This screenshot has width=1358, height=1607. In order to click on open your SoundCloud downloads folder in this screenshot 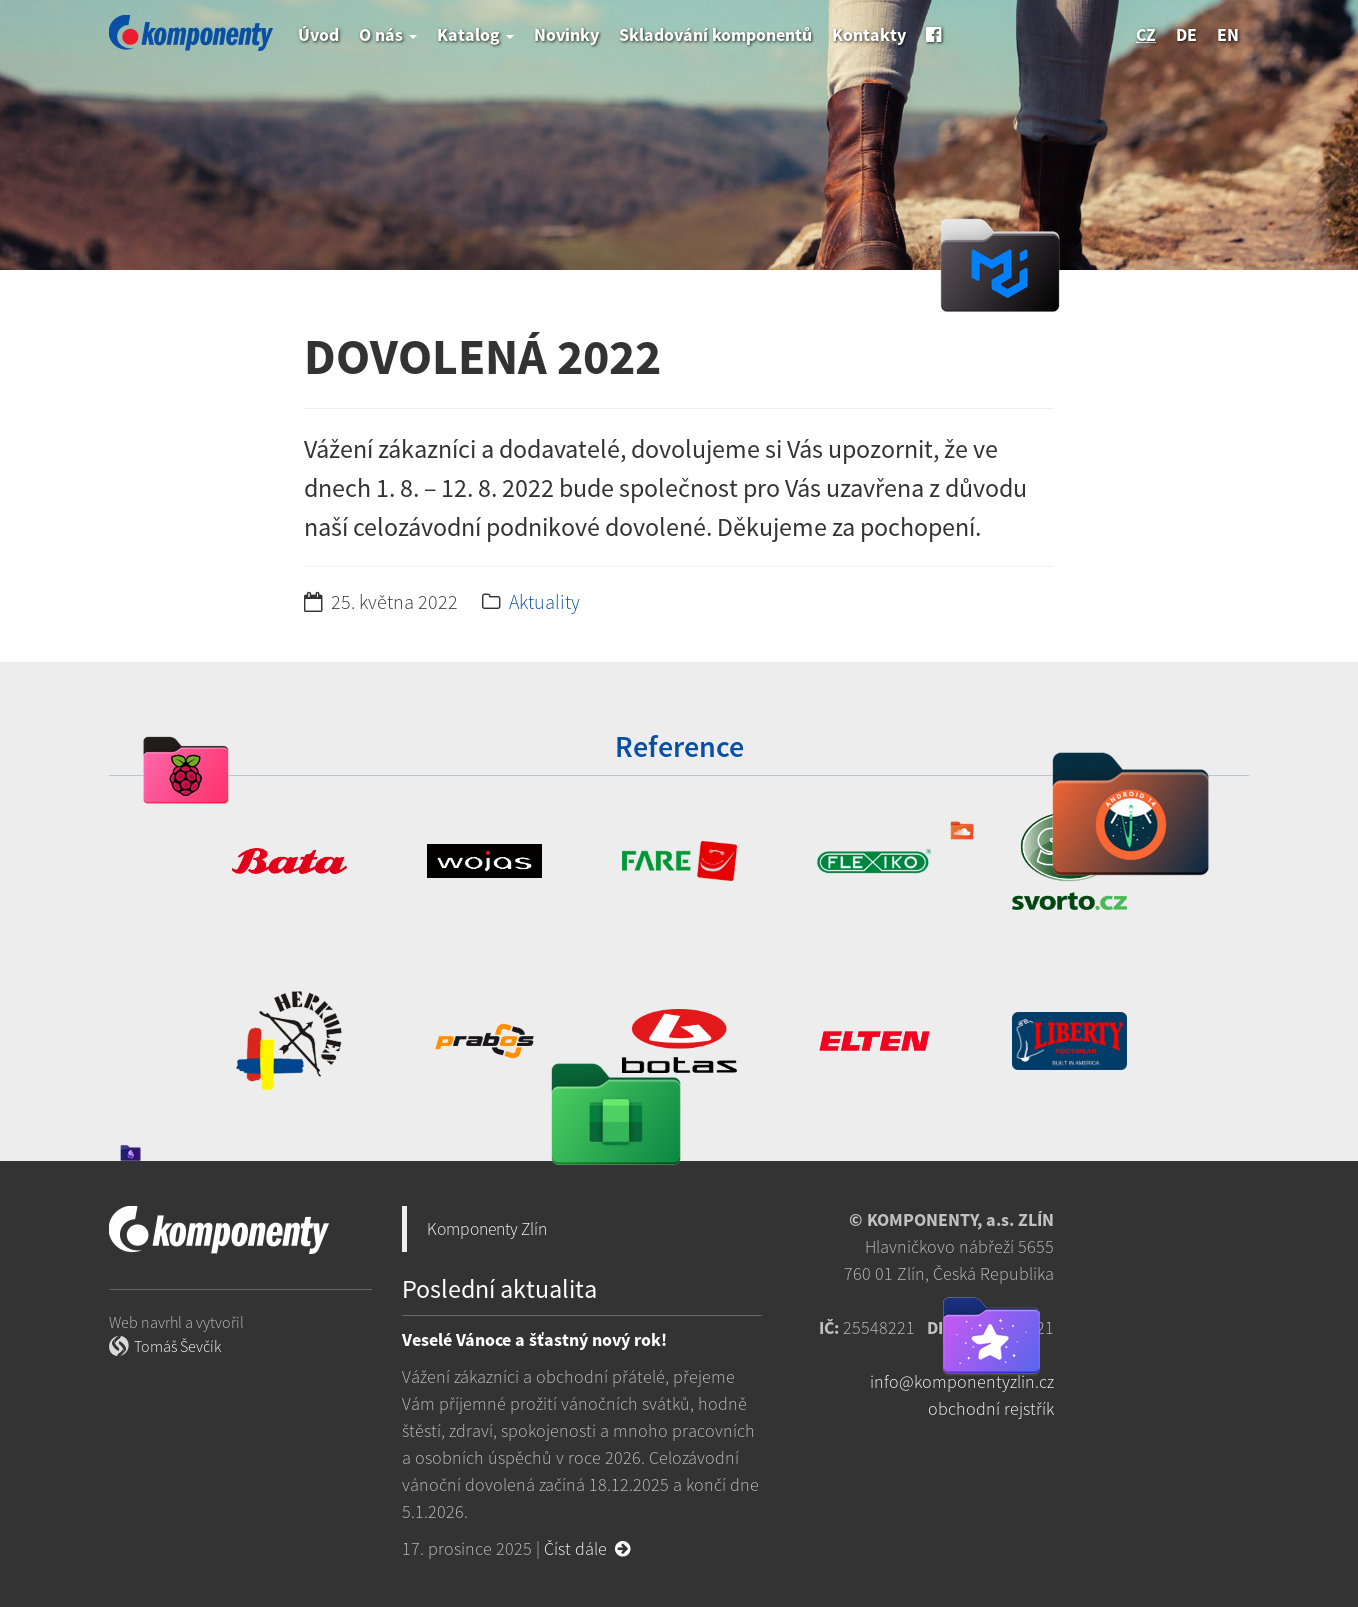, I will do `click(962, 831)`.